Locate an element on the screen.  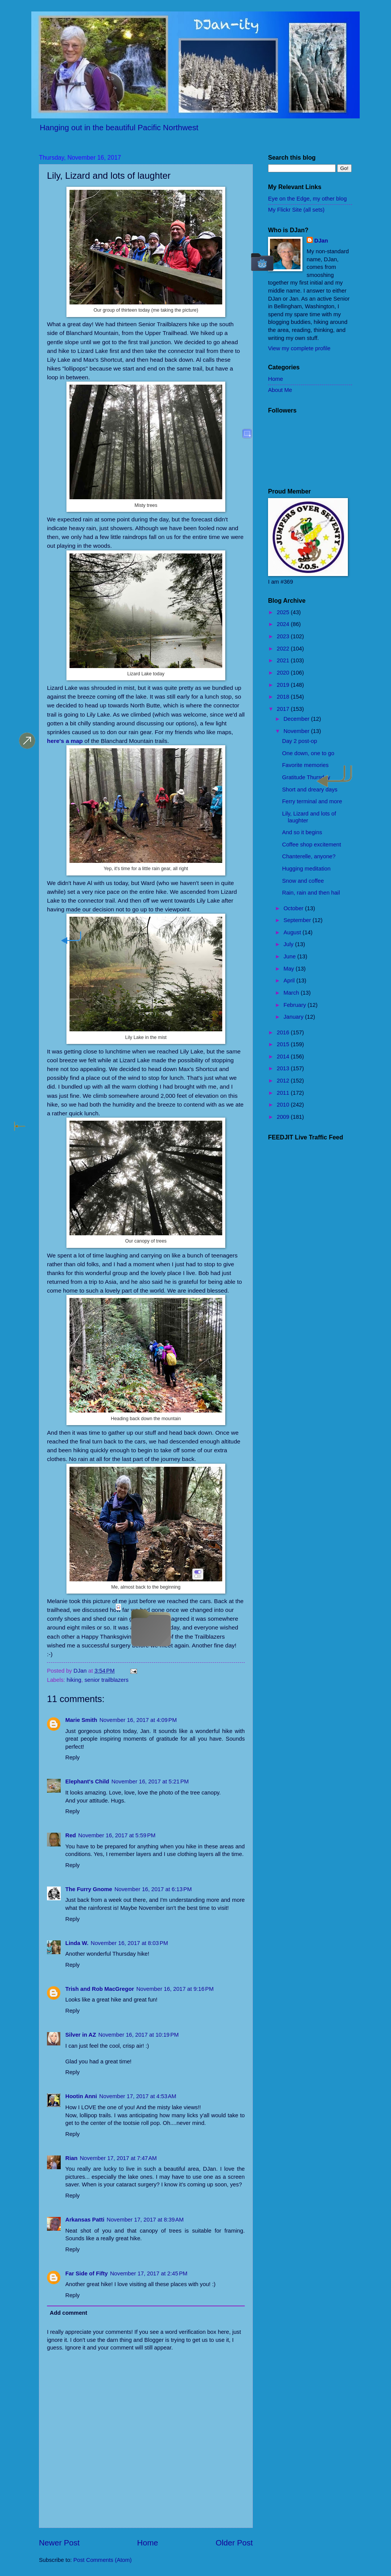
reply to an email message is located at coordinates (71, 936).